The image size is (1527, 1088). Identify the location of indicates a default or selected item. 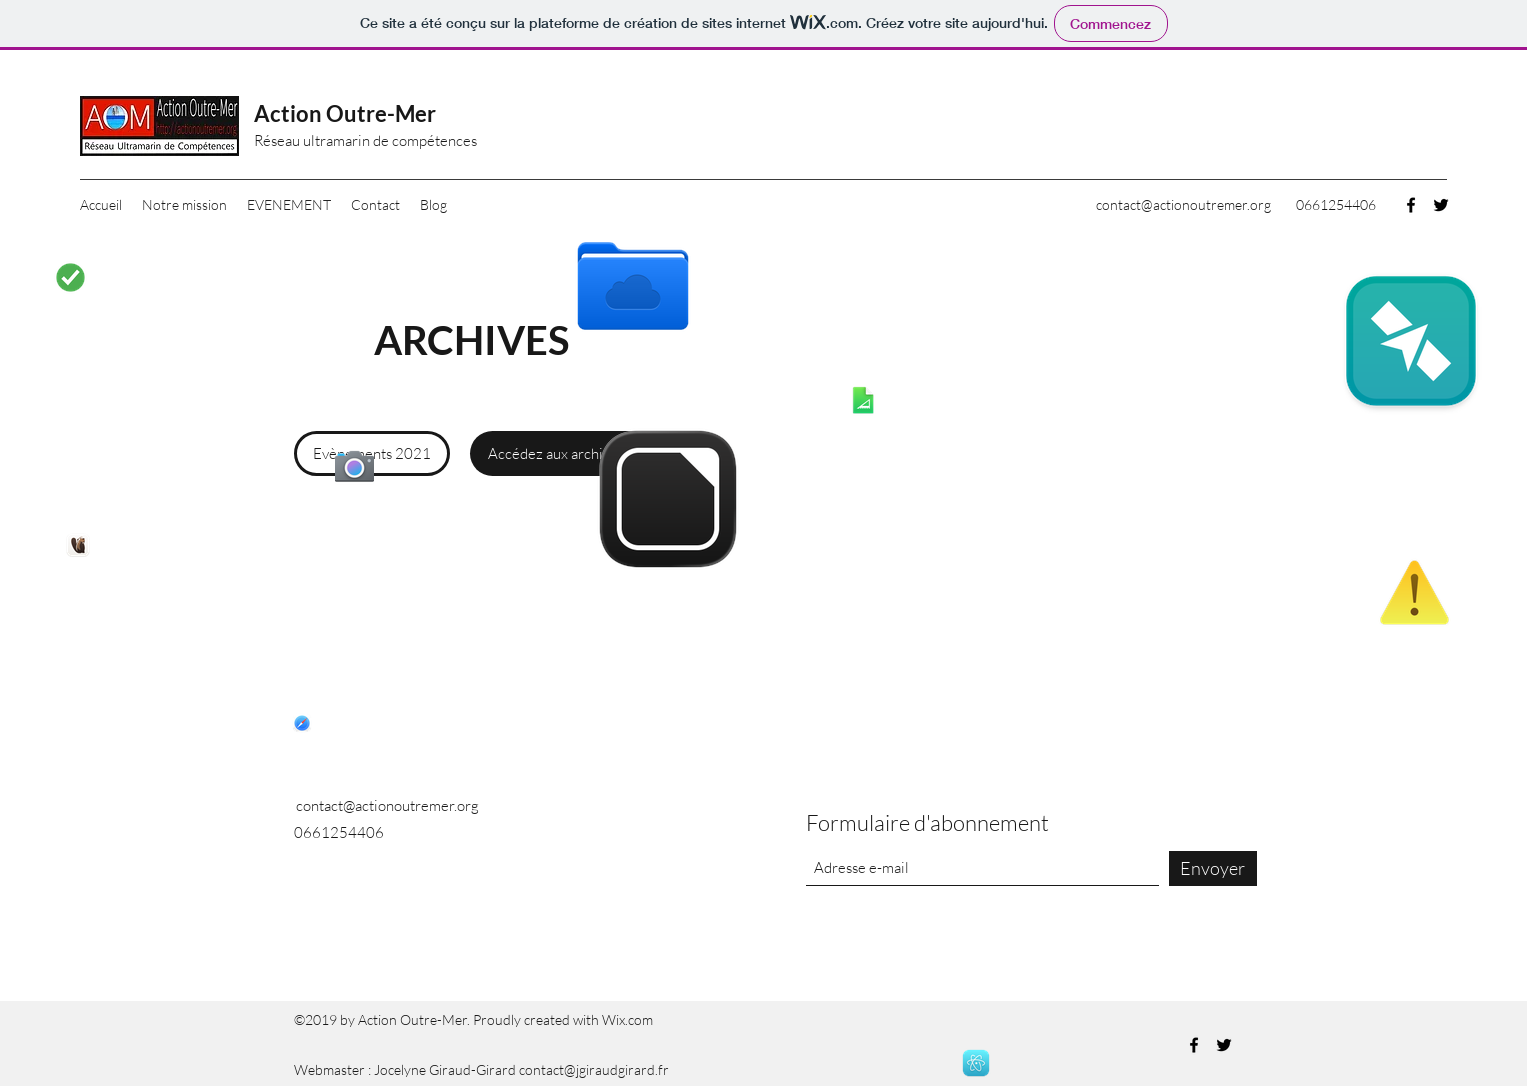
(70, 277).